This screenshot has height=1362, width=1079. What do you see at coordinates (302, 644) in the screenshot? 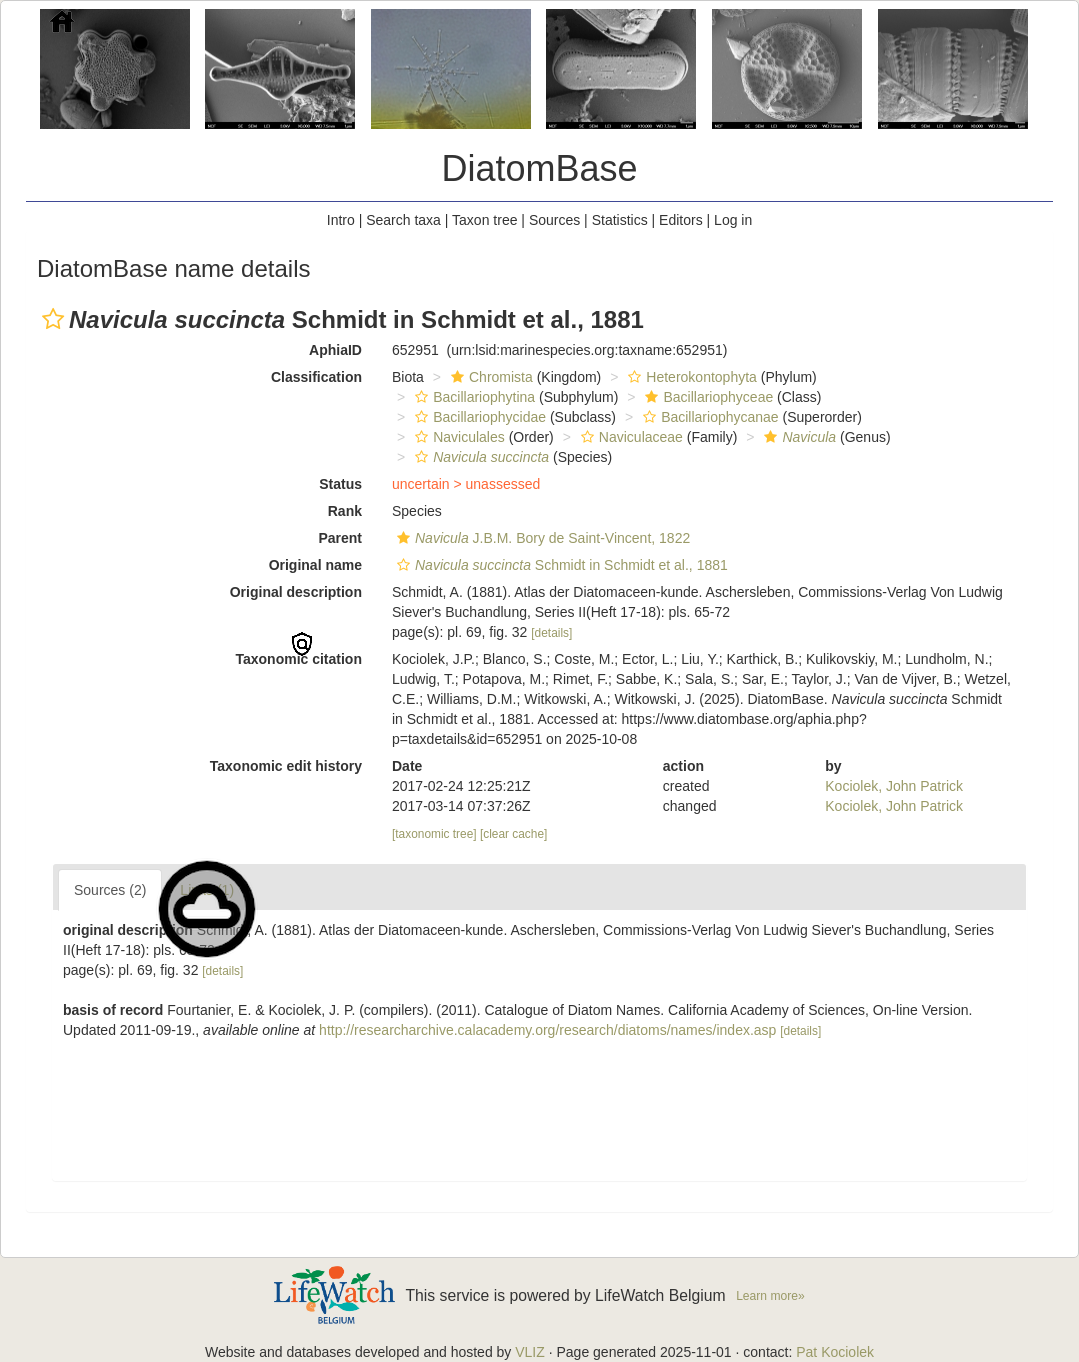
I see `view privacy policy or terms` at bounding box center [302, 644].